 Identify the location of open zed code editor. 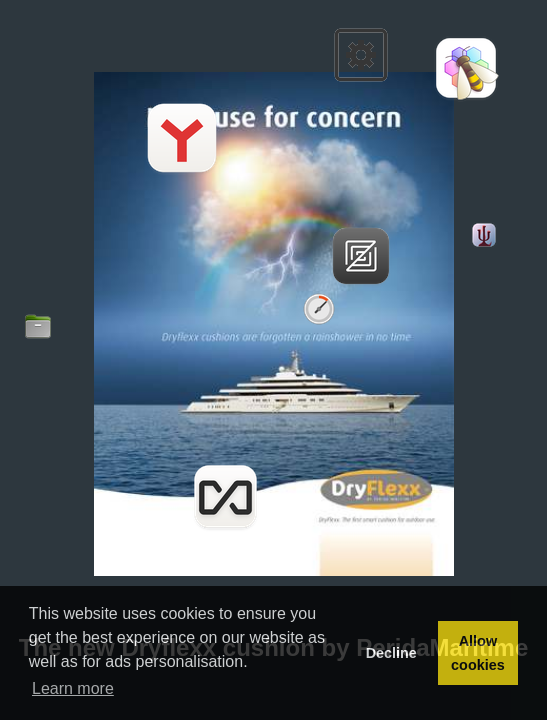
(361, 256).